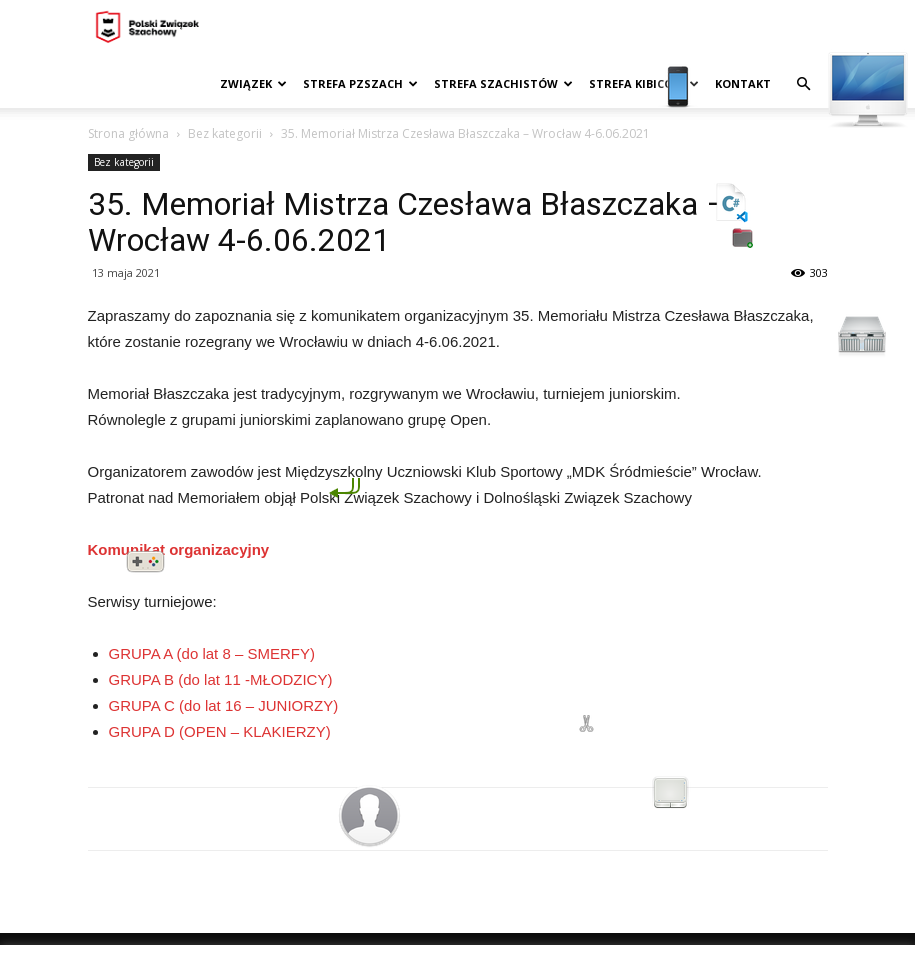 Image resolution: width=915 pixels, height=969 pixels. Describe the element at coordinates (862, 333) in the screenshot. I see `indicates an xserve or rack server in network settings` at that location.